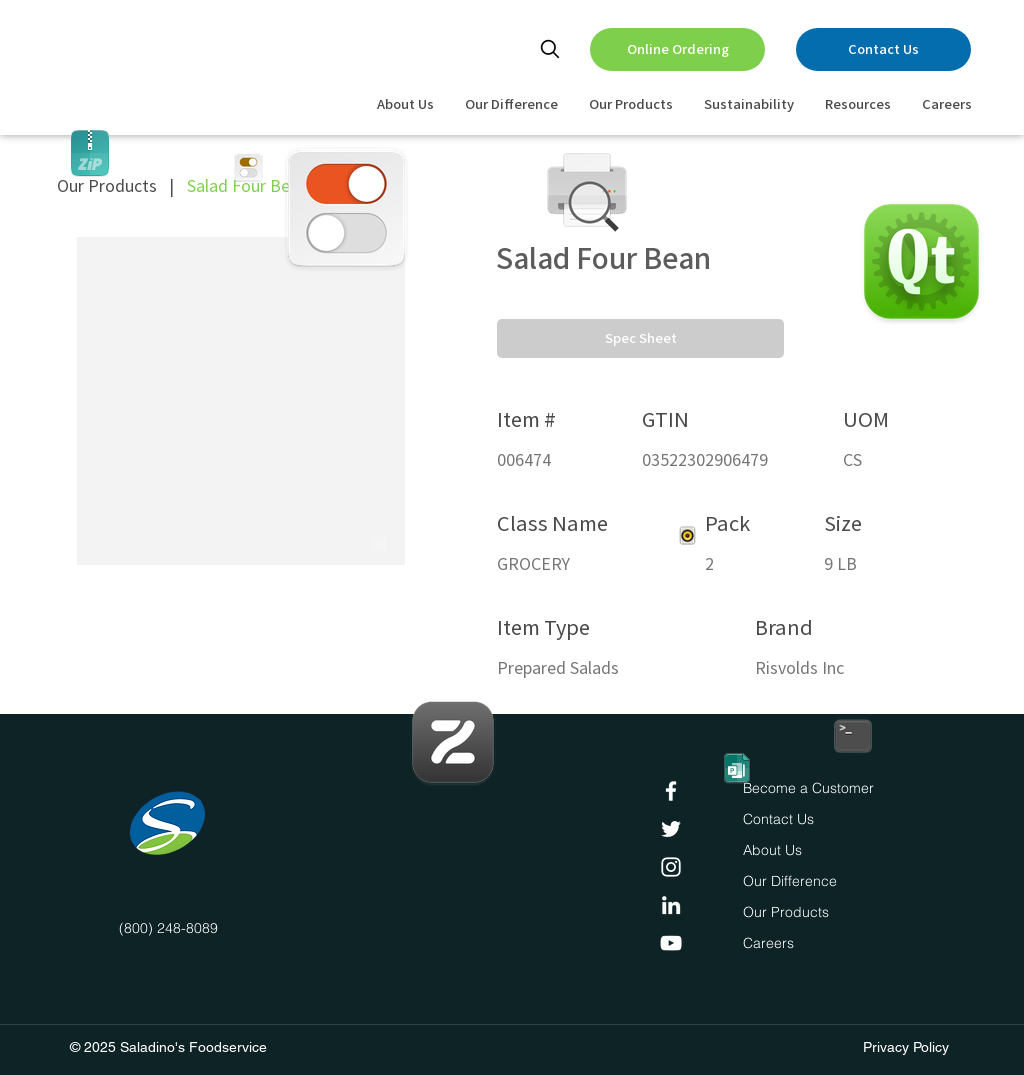  I want to click on a microsoft publisher document file, so click(737, 768).